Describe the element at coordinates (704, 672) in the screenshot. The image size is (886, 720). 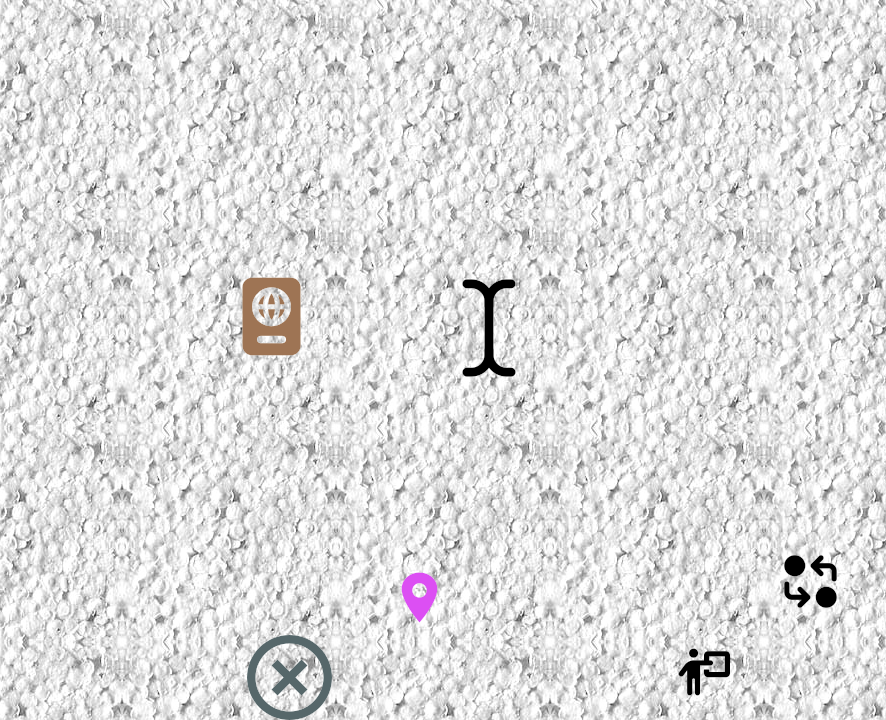
I see `access presentation or teaching mode` at that location.